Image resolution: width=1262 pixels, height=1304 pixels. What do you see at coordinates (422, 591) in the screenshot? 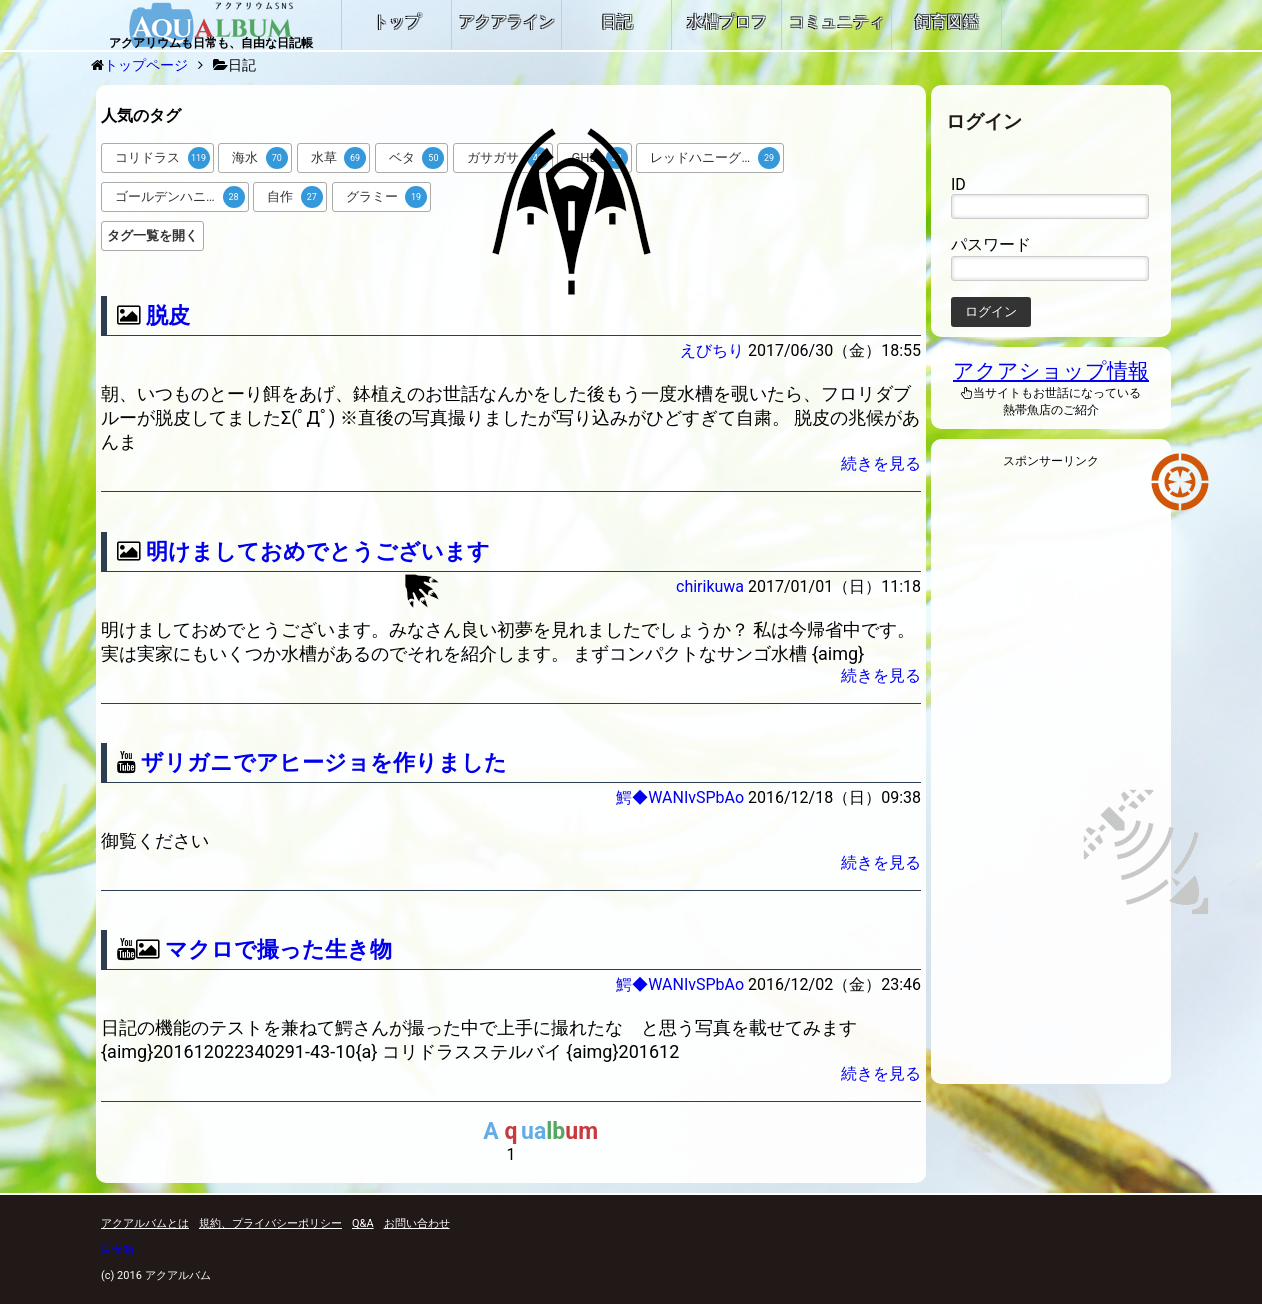
I see `access pet or animal-related features` at bounding box center [422, 591].